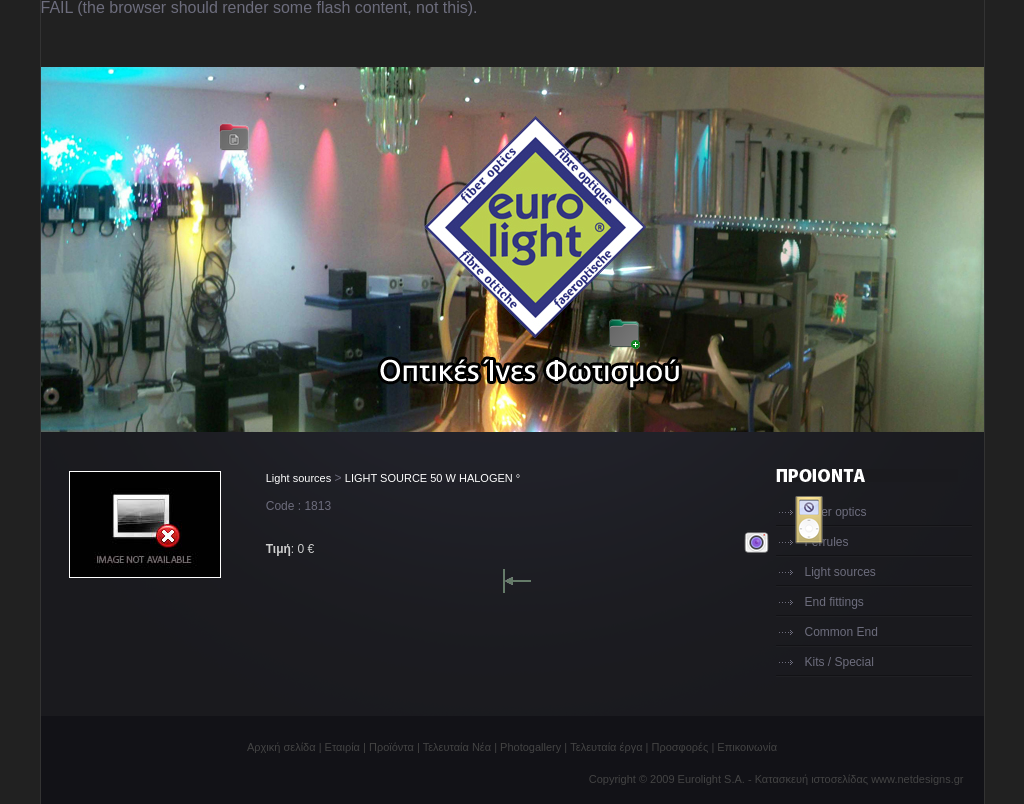  What do you see at coordinates (234, 137) in the screenshot?
I see `open your documents folder` at bounding box center [234, 137].